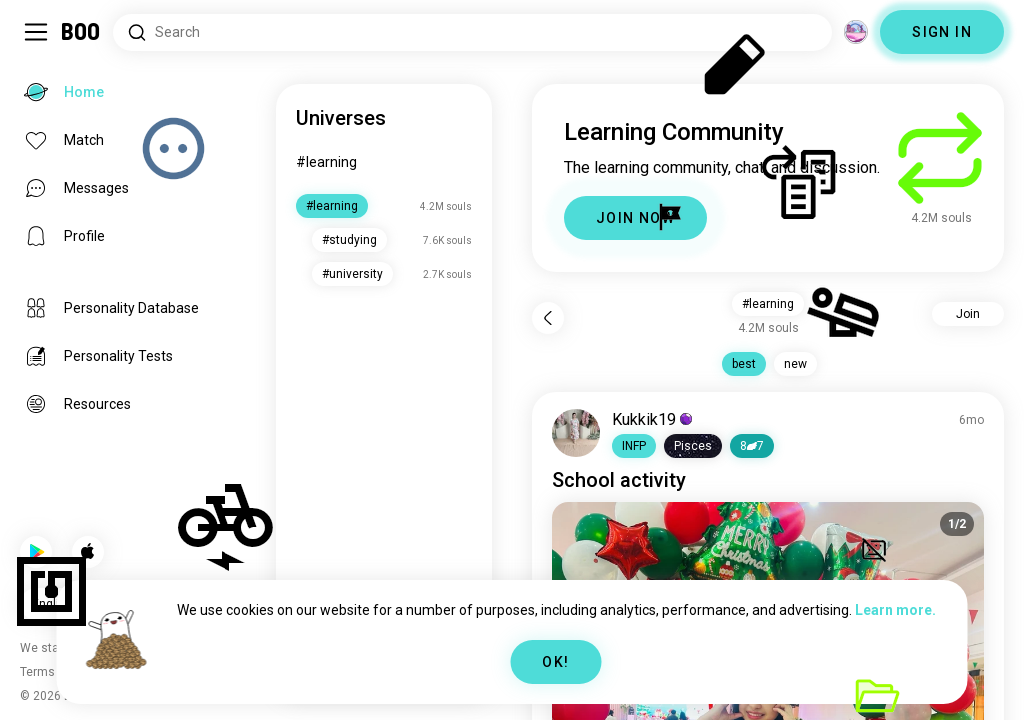 The height and width of the screenshot is (720, 1024). I want to click on tap to enable nfc connectivity, so click(51, 591).